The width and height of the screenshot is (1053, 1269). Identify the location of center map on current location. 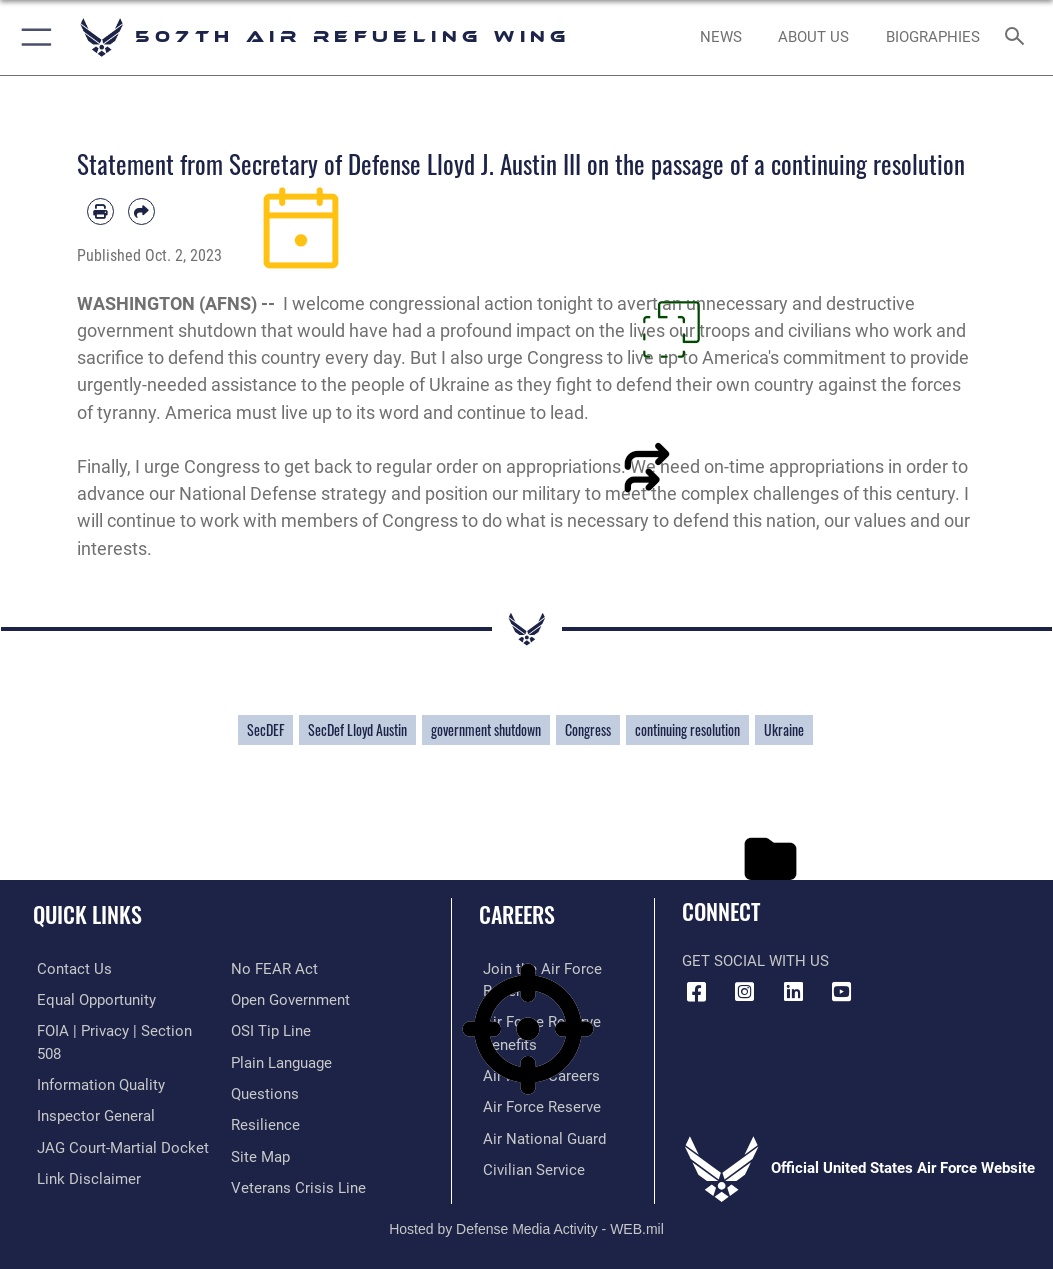
(528, 1029).